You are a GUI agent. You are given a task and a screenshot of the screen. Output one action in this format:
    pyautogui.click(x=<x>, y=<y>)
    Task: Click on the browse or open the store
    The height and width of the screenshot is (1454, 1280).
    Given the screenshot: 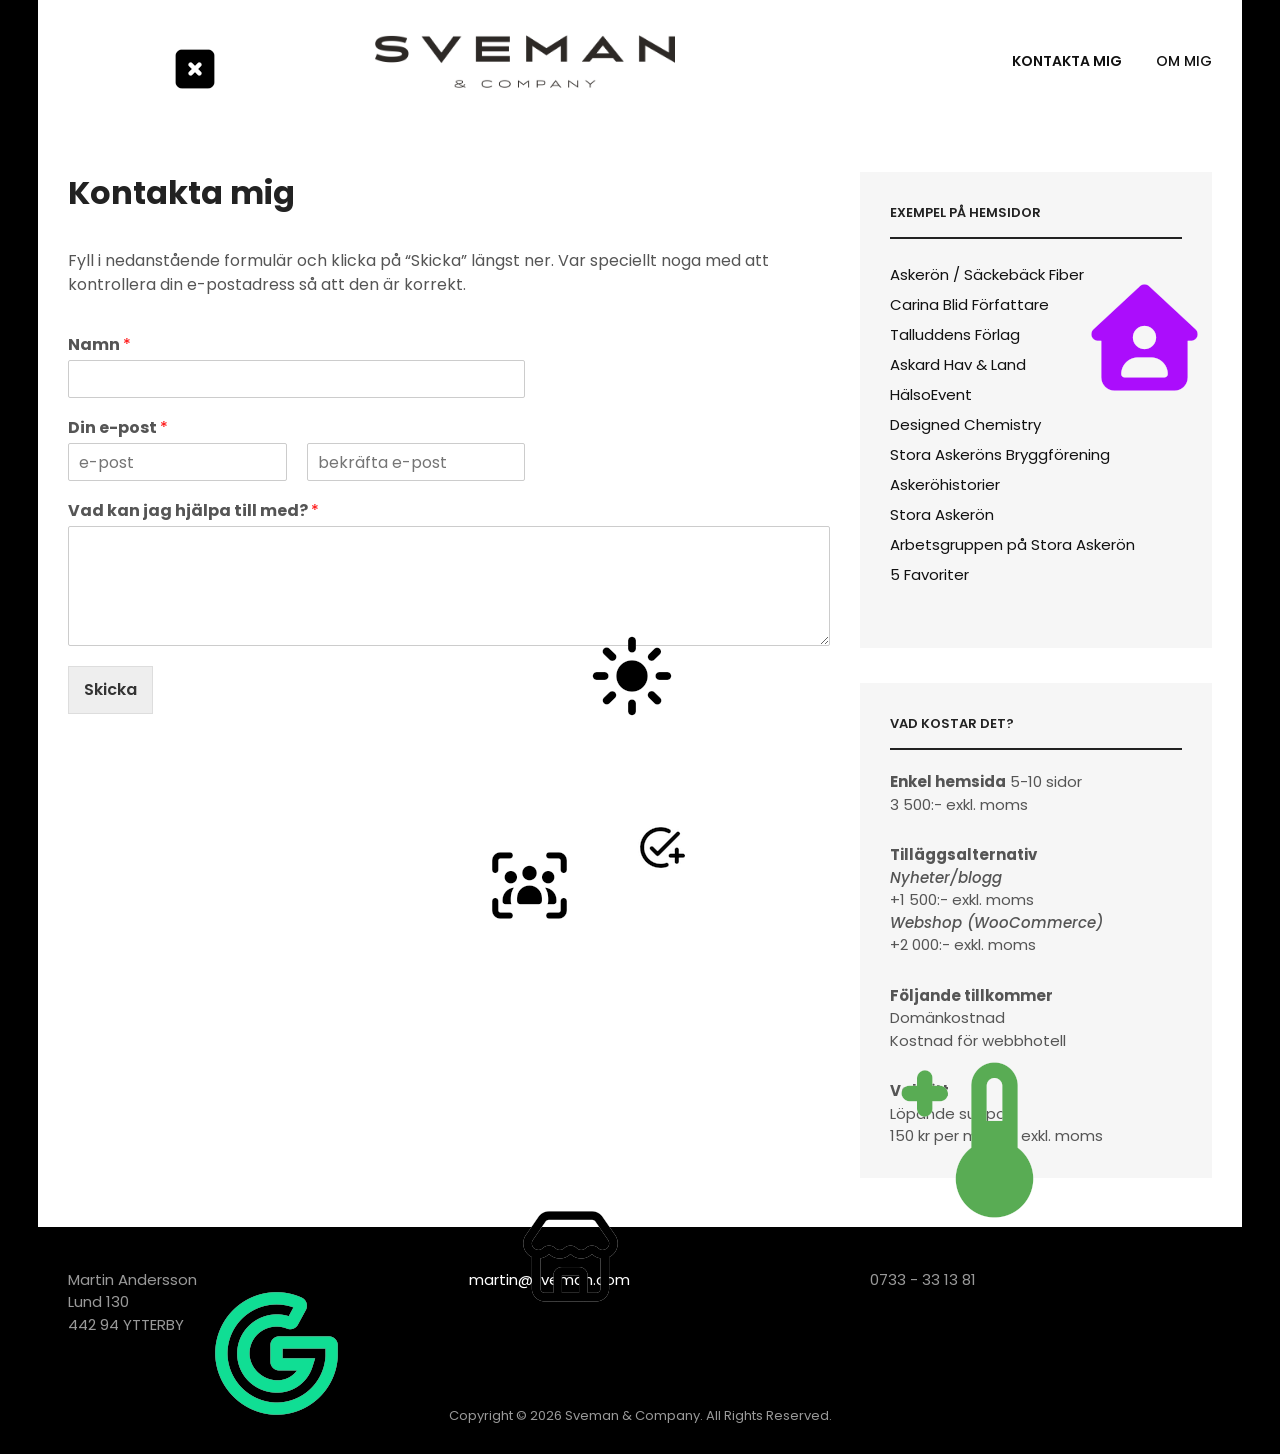 What is the action you would take?
    pyautogui.click(x=570, y=1258)
    